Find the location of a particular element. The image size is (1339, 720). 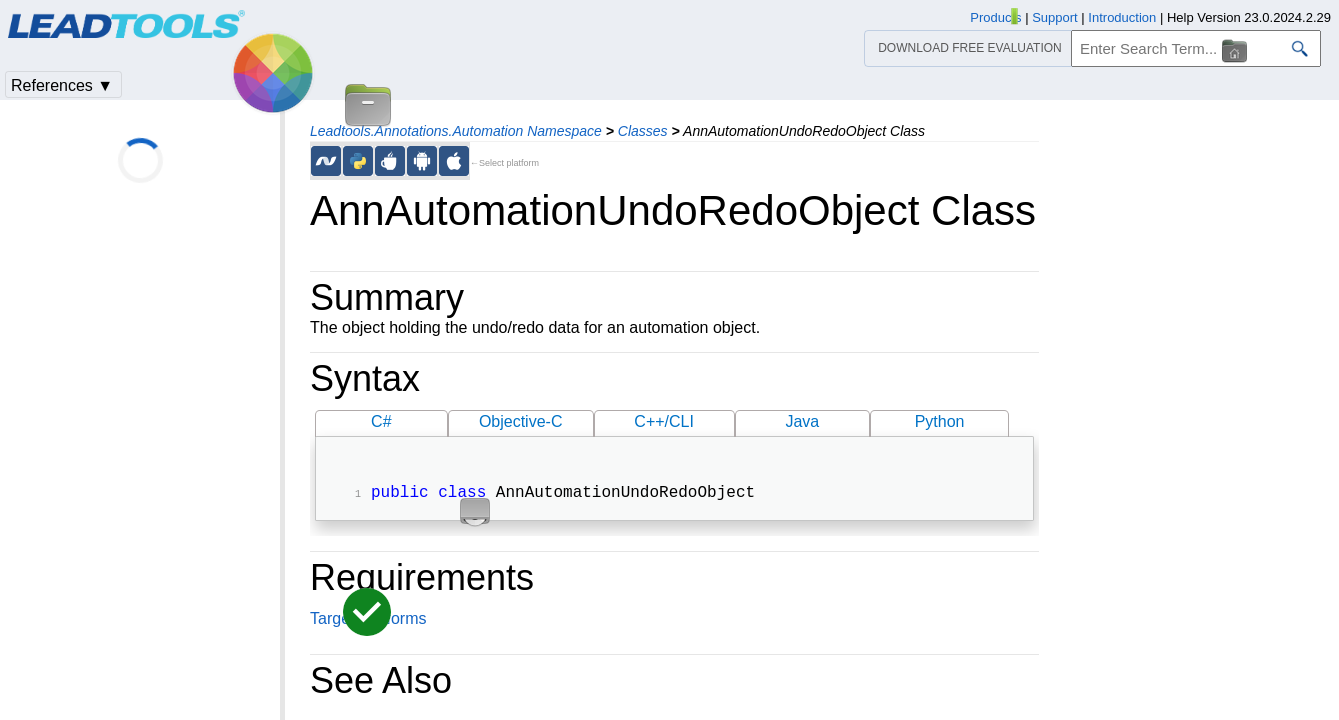

iPod nano device connected is located at coordinates (1014, 16).